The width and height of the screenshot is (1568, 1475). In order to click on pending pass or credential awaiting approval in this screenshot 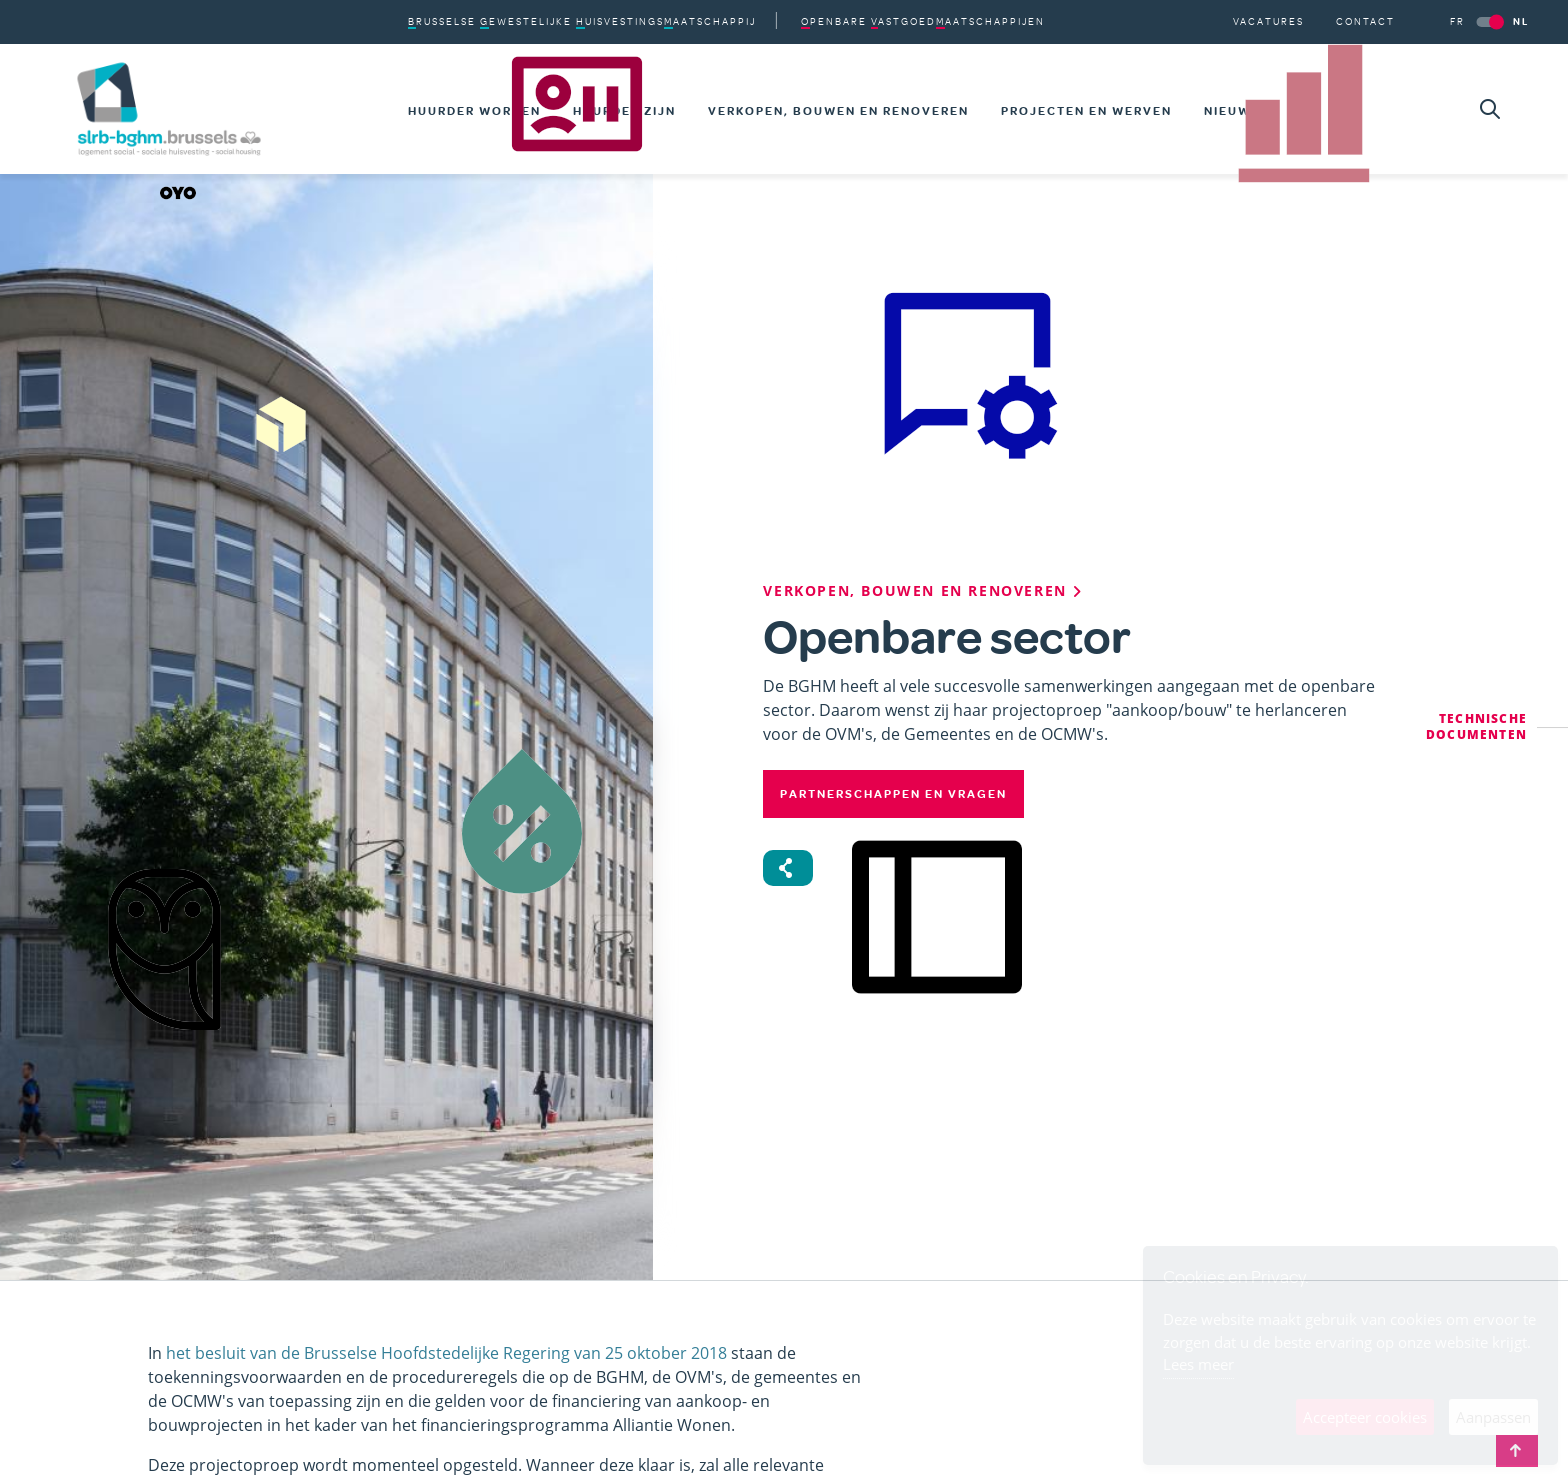, I will do `click(577, 104)`.